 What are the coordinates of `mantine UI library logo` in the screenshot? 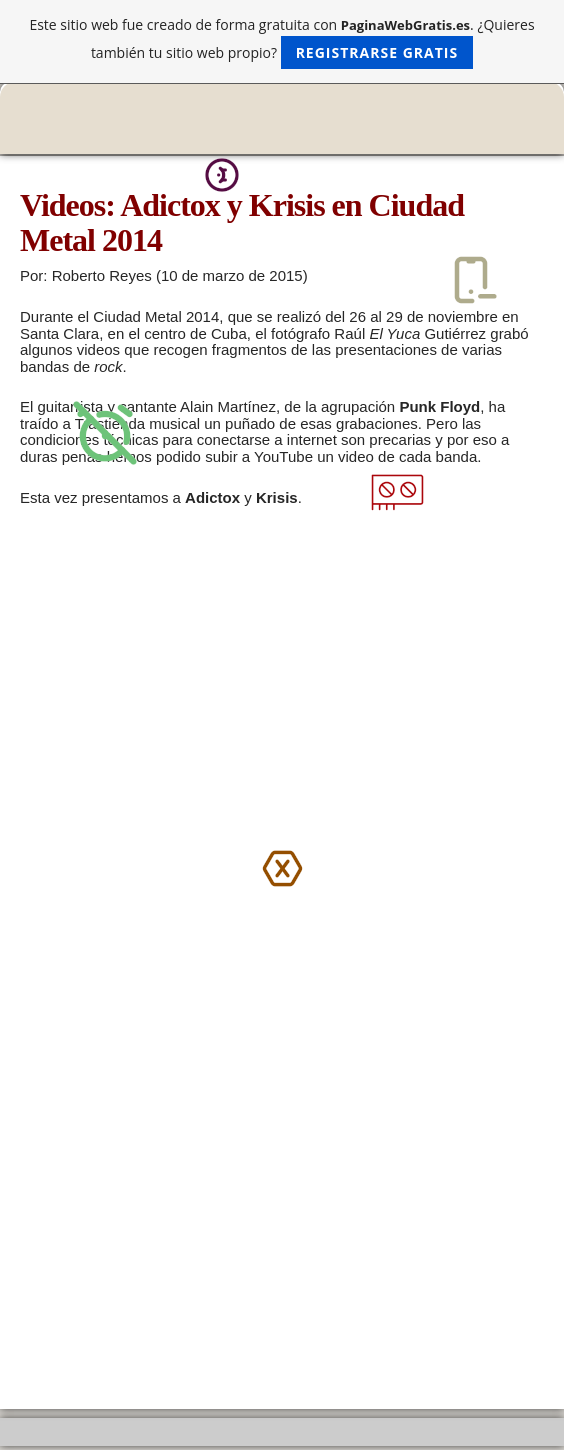 It's located at (222, 175).